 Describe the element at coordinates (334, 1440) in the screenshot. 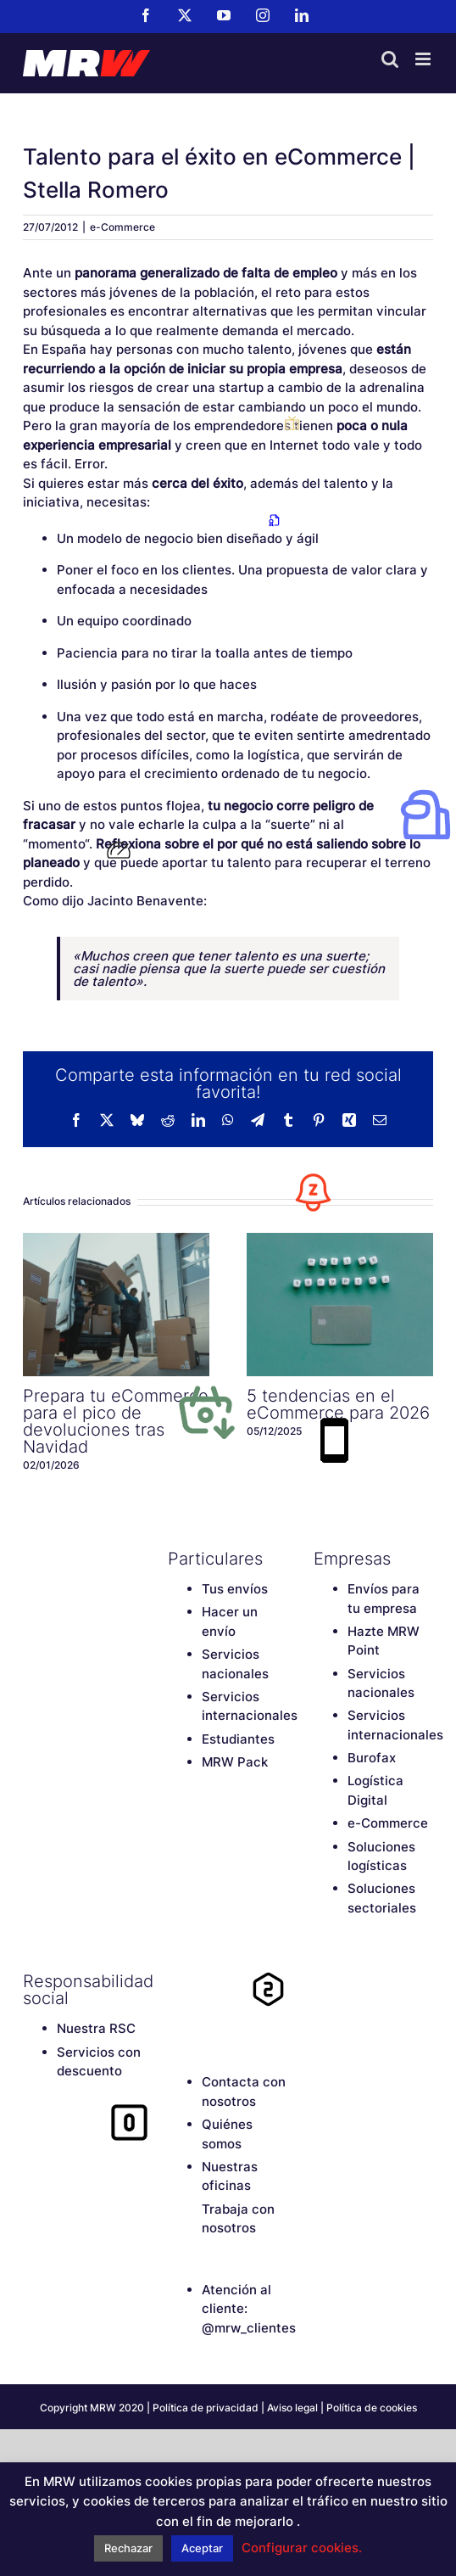

I see `view on mobile device` at that location.